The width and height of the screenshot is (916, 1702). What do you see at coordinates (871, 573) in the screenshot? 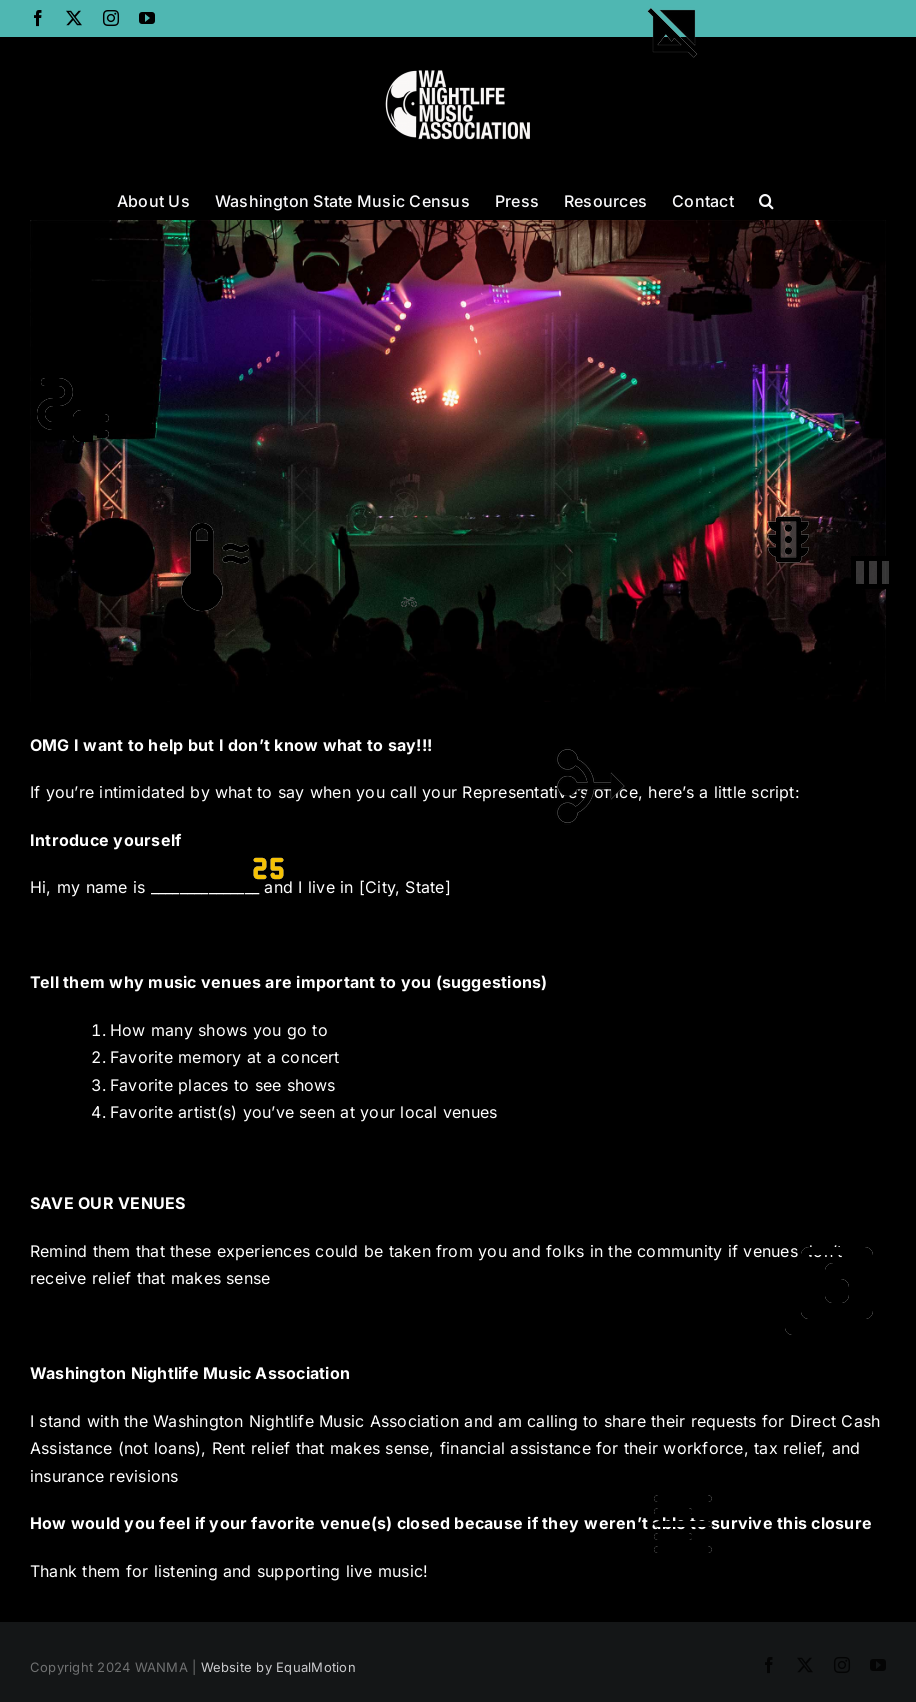
I see `switch to column view layout` at bounding box center [871, 573].